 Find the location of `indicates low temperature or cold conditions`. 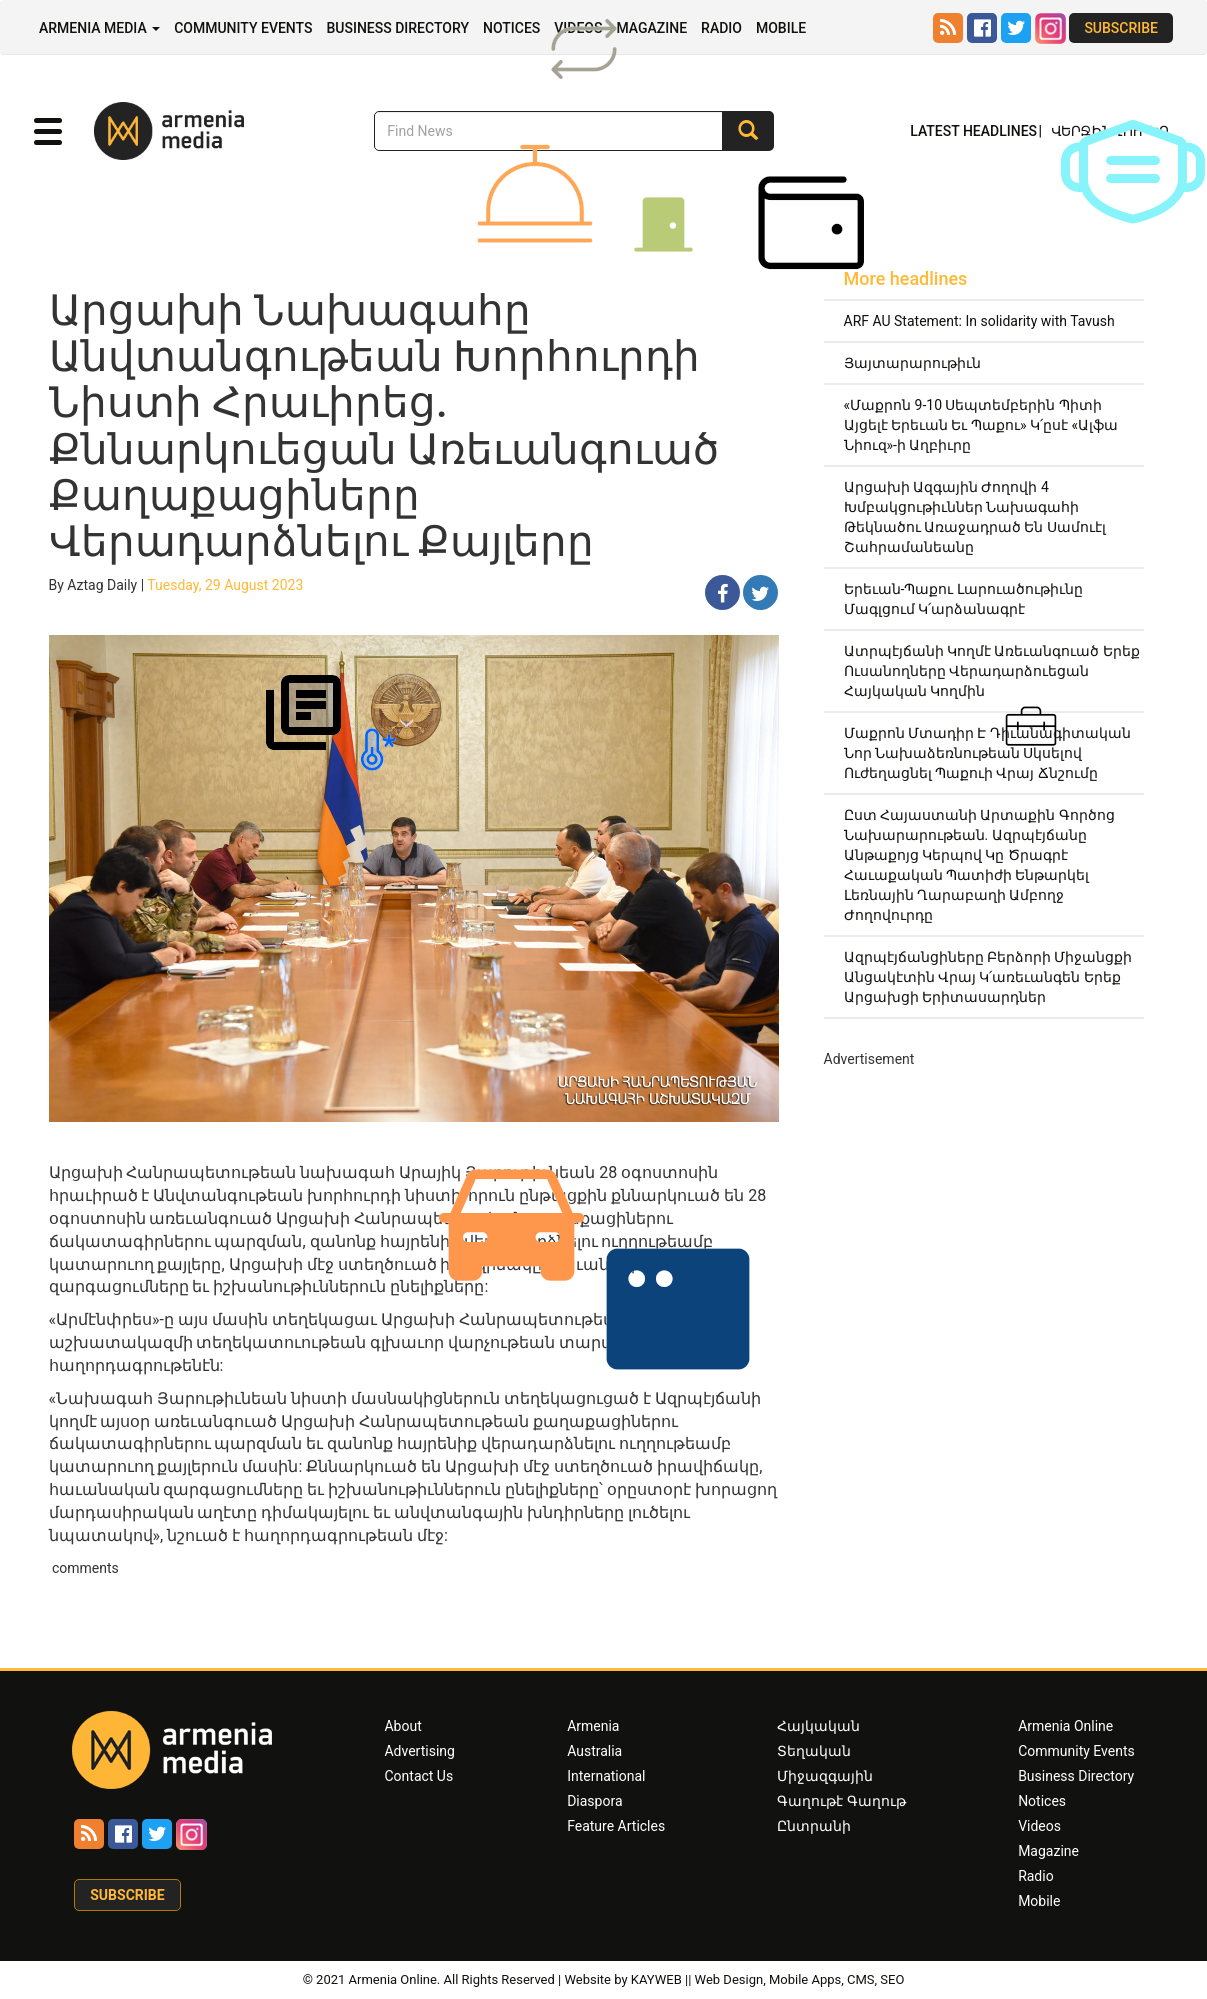

indicates low temperature or cold conditions is located at coordinates (373, 749).